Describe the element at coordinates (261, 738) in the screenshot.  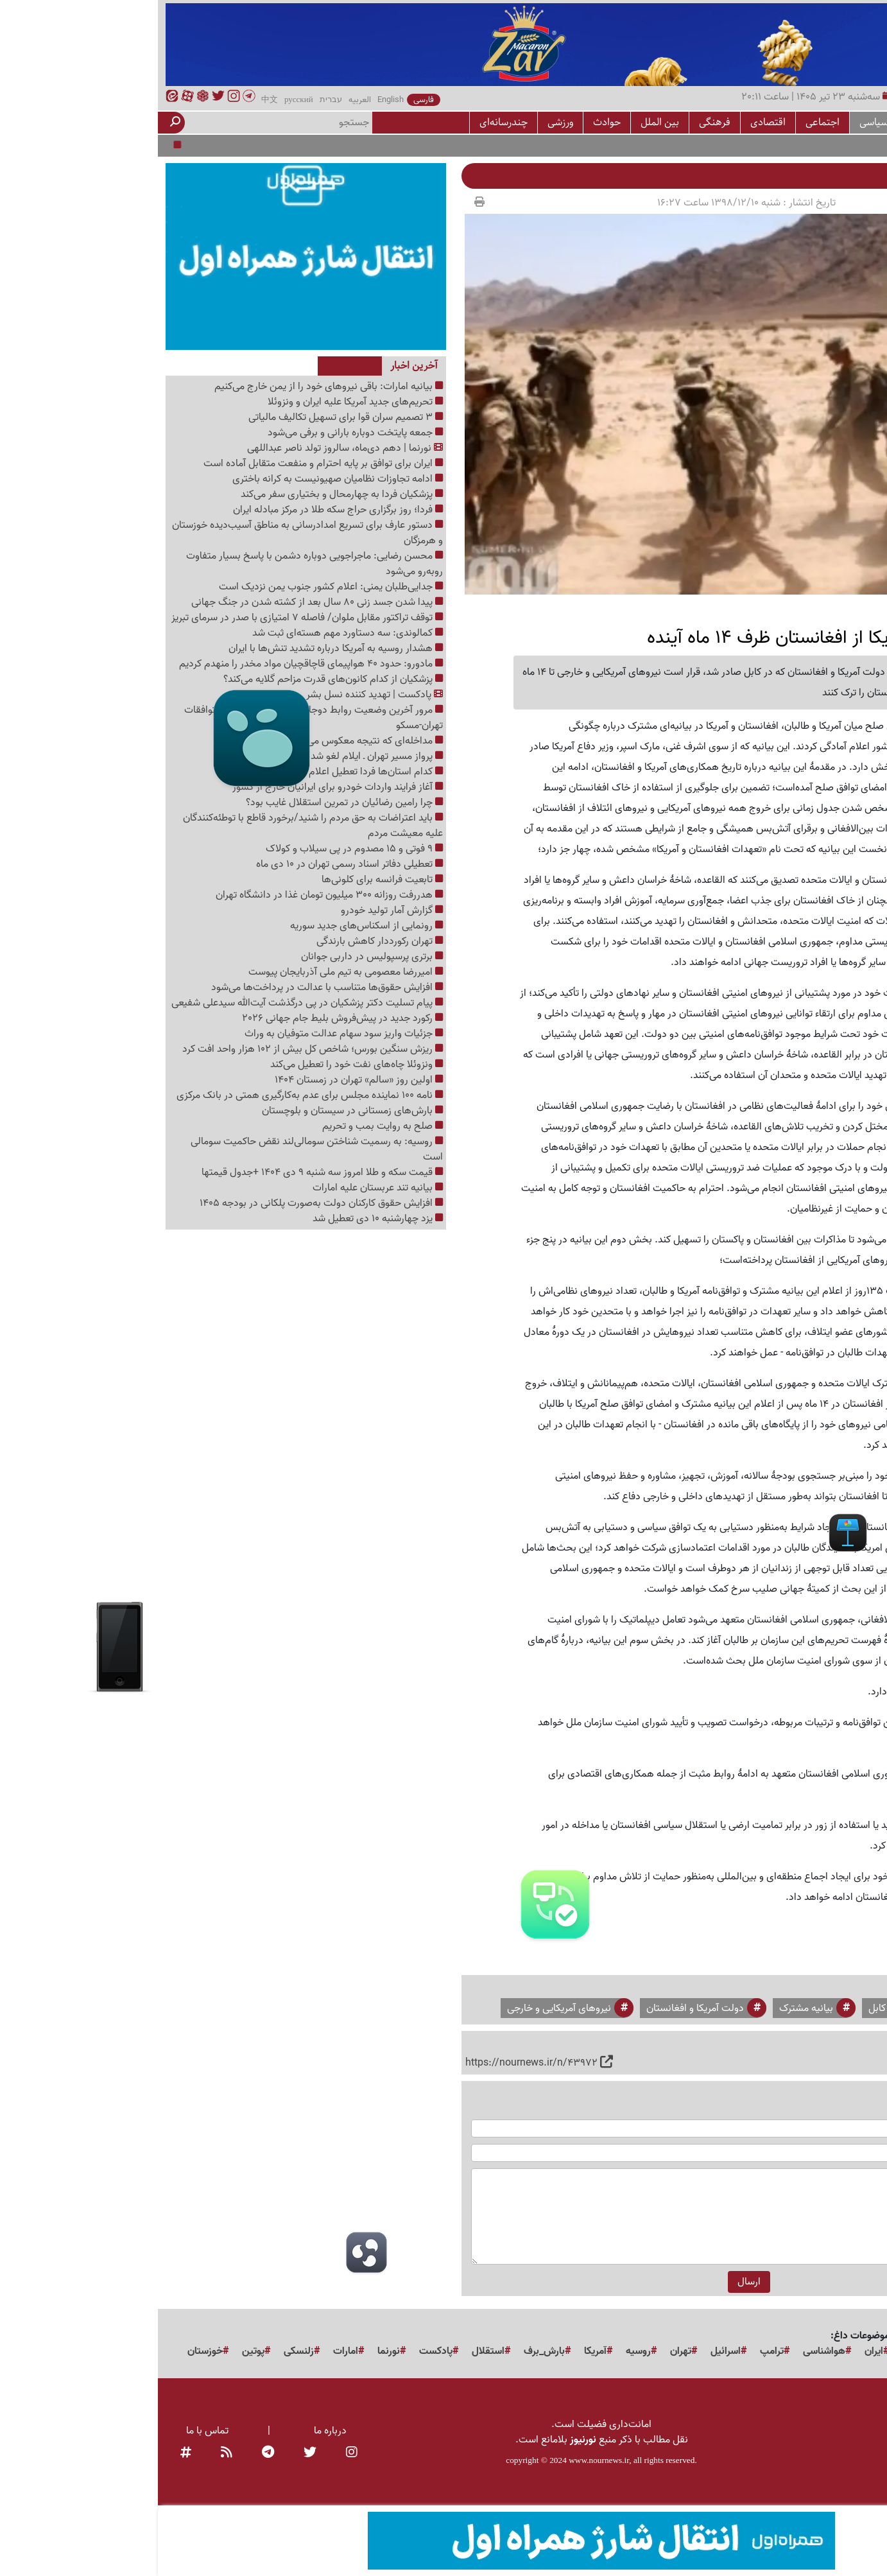
I see `open logseq app` at that location.